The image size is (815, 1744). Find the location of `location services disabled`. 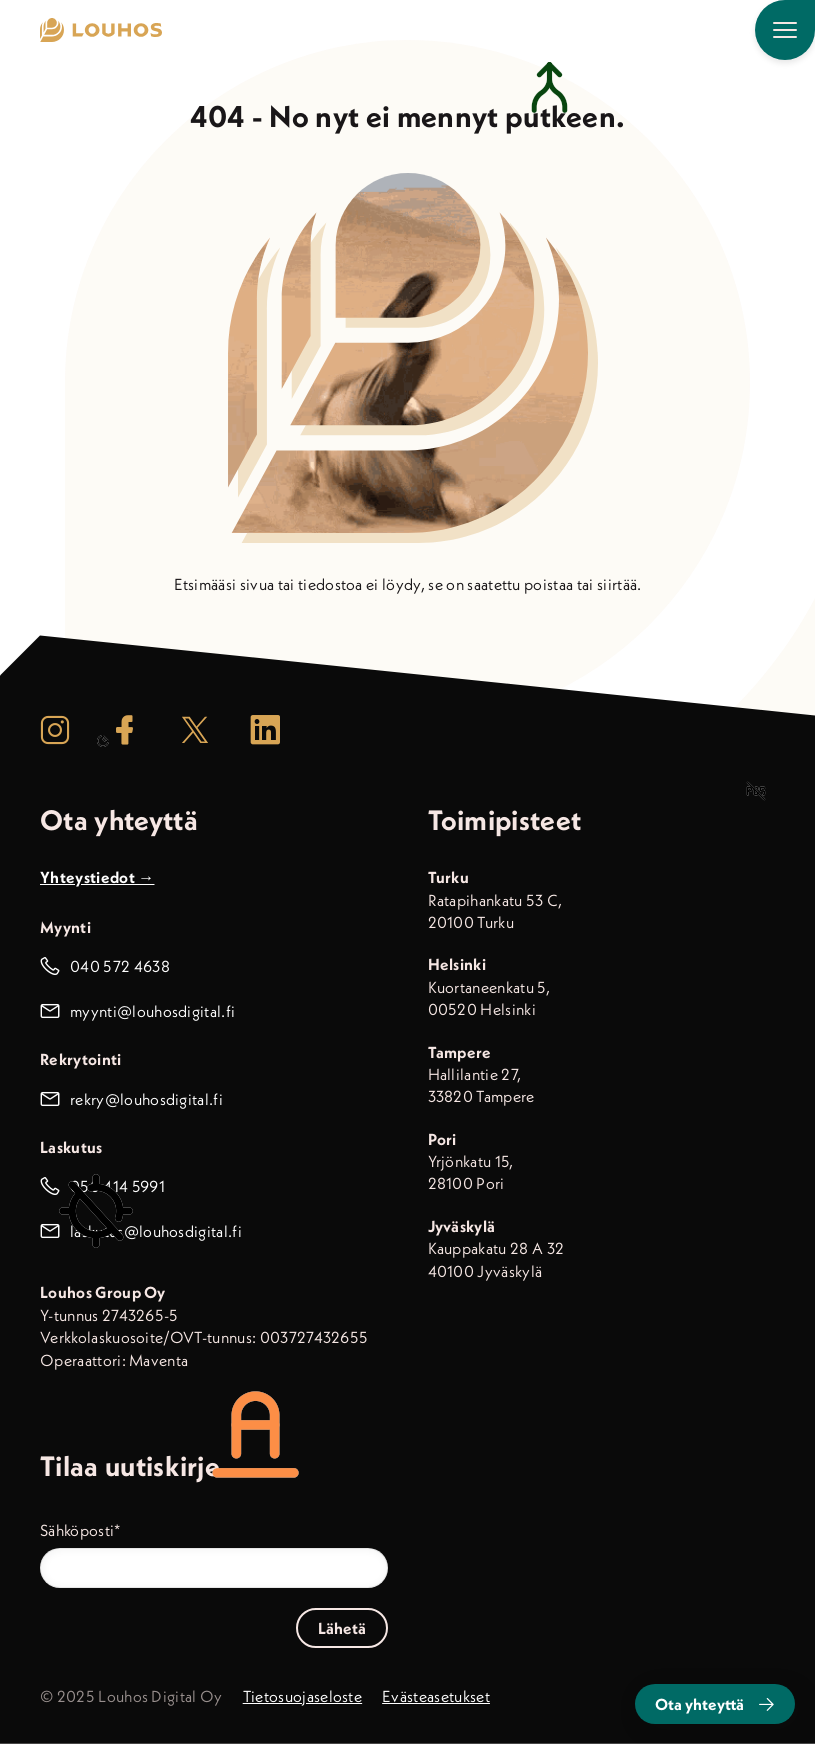

location services disabled is located at coordinates (96, 1211).